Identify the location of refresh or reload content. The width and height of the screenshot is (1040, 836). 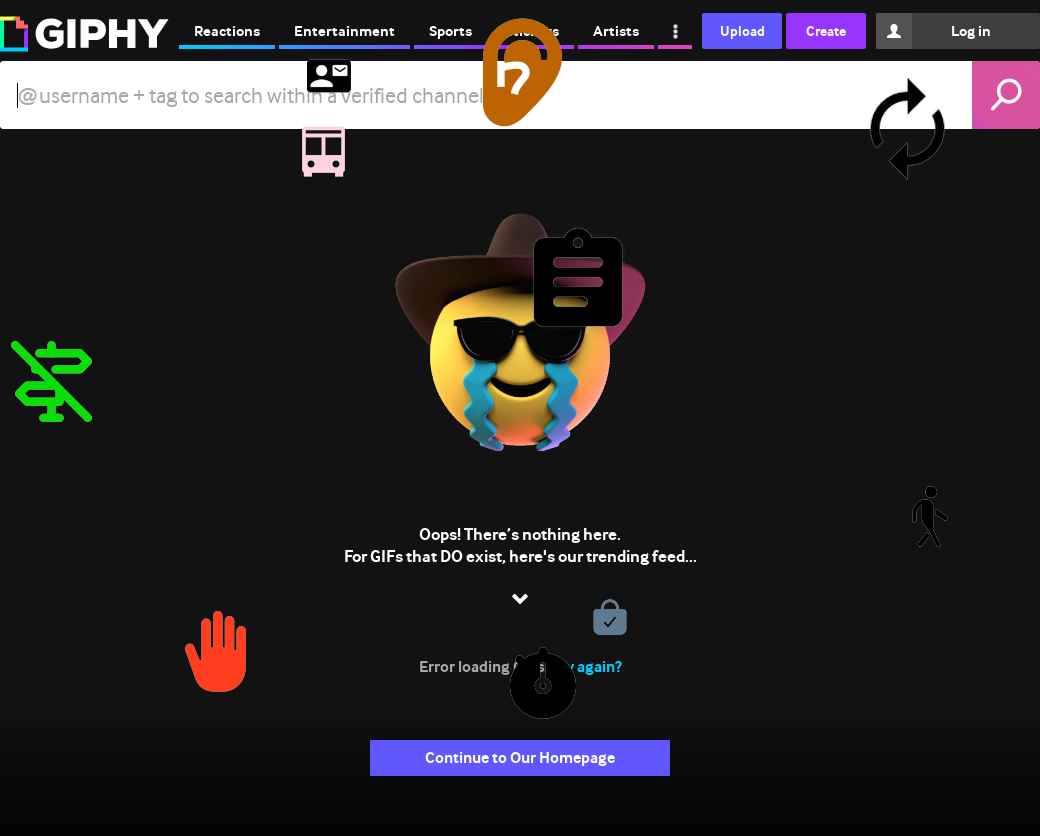
(907, 128).